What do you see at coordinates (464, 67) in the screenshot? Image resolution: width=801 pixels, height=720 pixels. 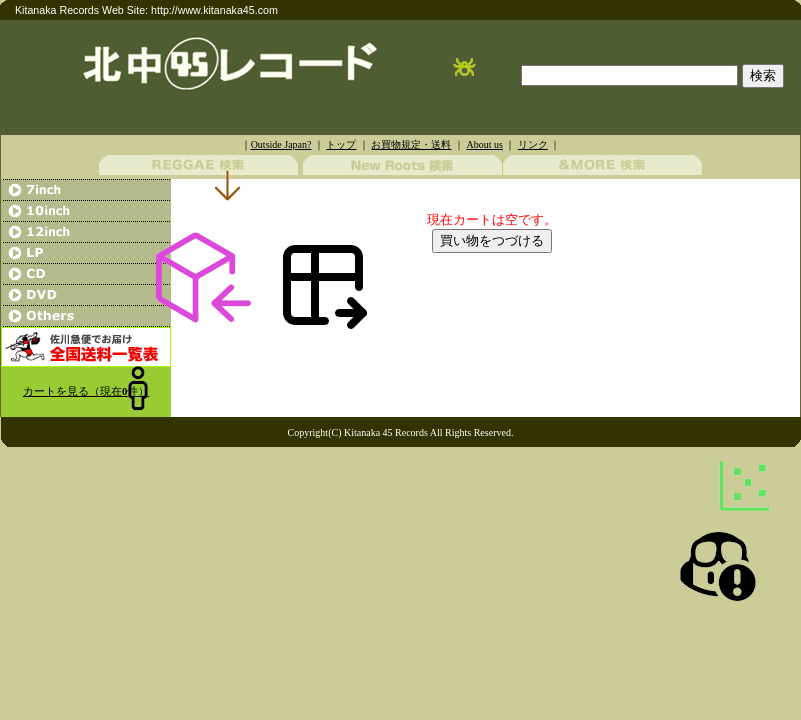 I see `indicates bug or error in the system` at bounding box center [464, 67].